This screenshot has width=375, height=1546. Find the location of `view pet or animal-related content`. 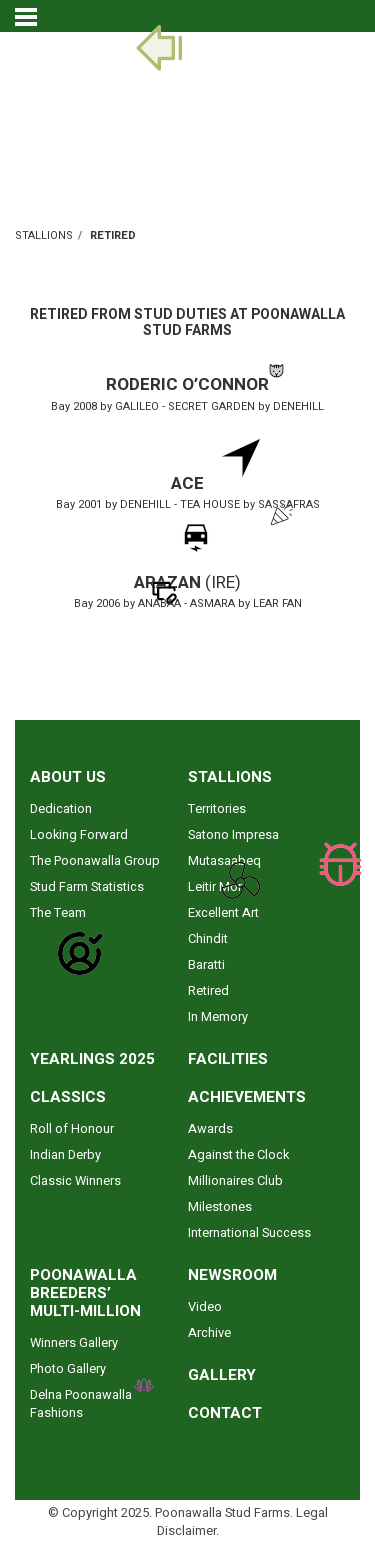

view pet or animal-related content is located at coordinates (276, 370).